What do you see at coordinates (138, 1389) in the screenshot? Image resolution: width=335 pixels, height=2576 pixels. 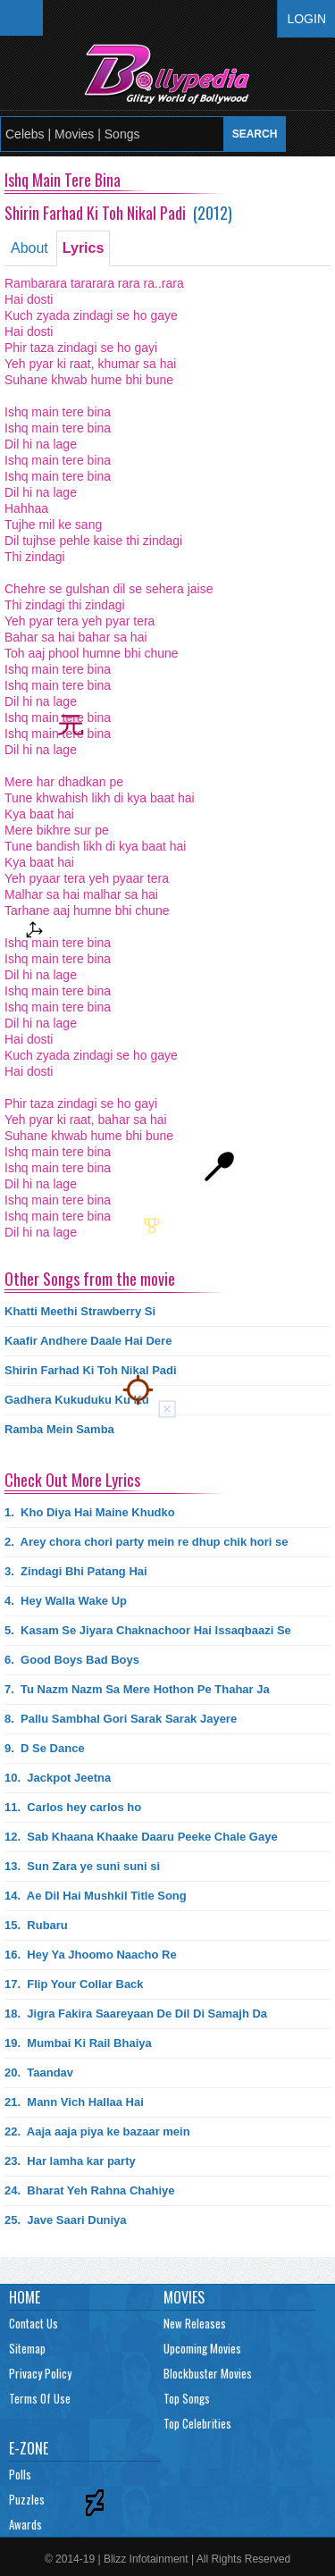 I see `access current location` at bounding box center [138, 1389].